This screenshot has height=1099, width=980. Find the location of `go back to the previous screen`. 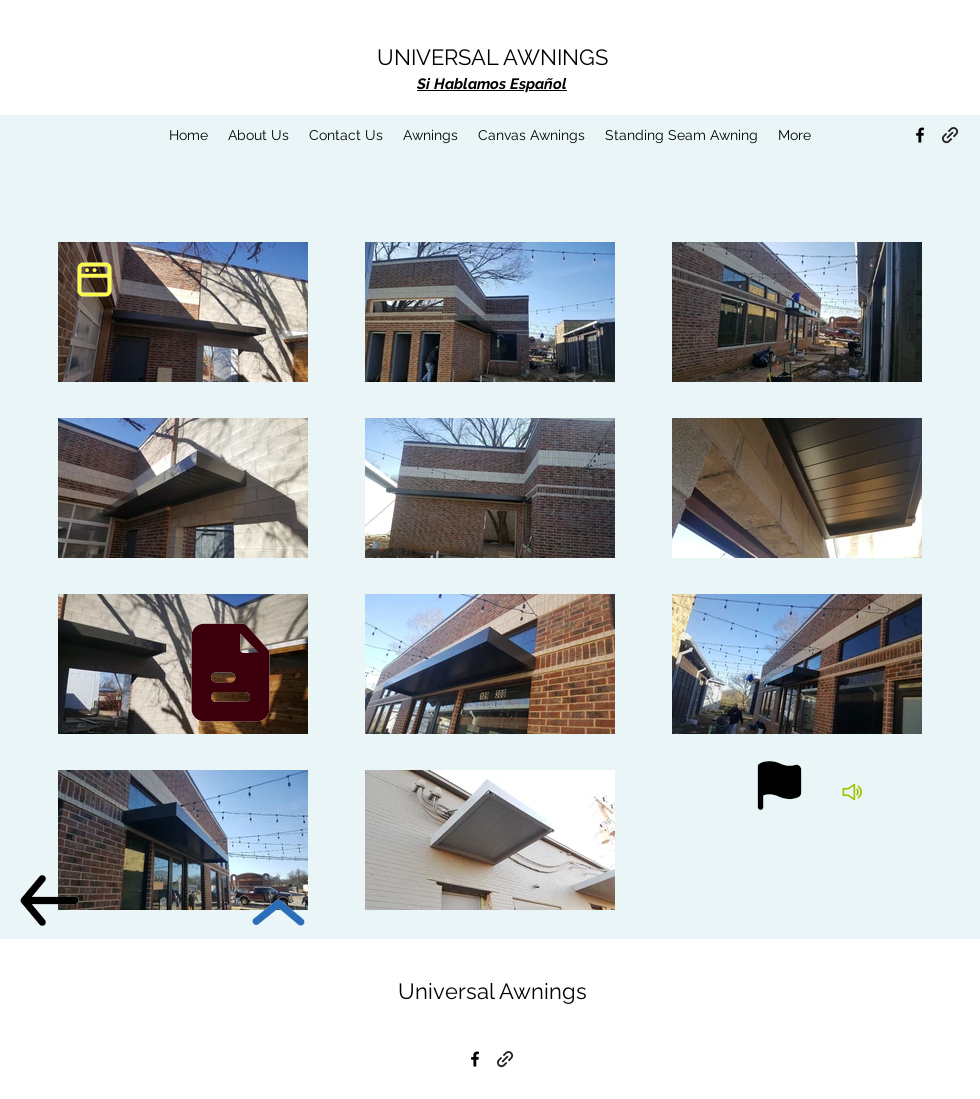

go back to the previous screen is located at coordinates (49, 900).